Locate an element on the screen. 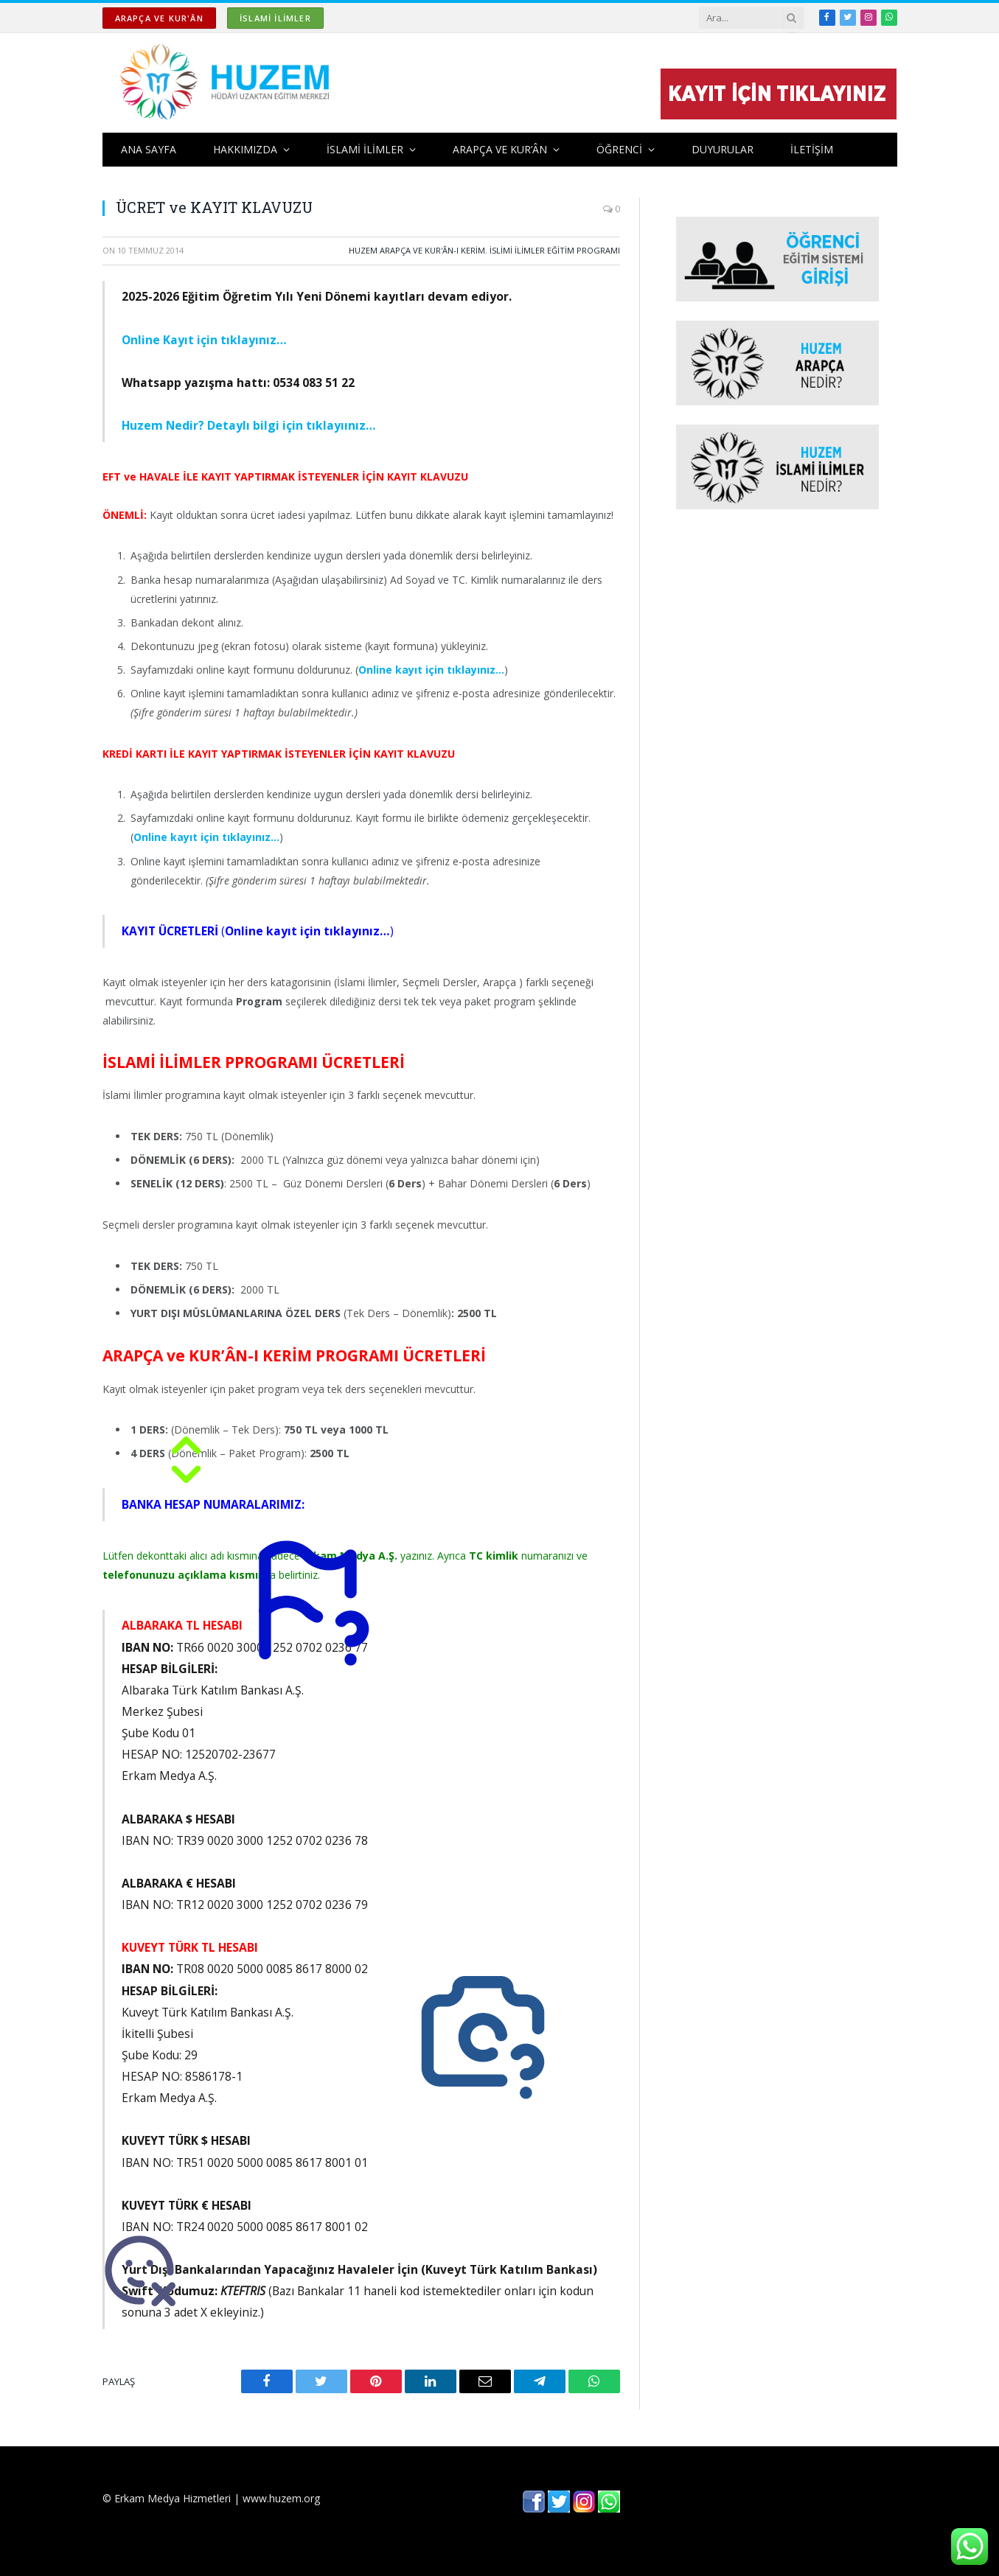 The width and height of the screenshot is (999, 2576). remove or cancel a mood/reaction is located at coordinates (139, 2270).